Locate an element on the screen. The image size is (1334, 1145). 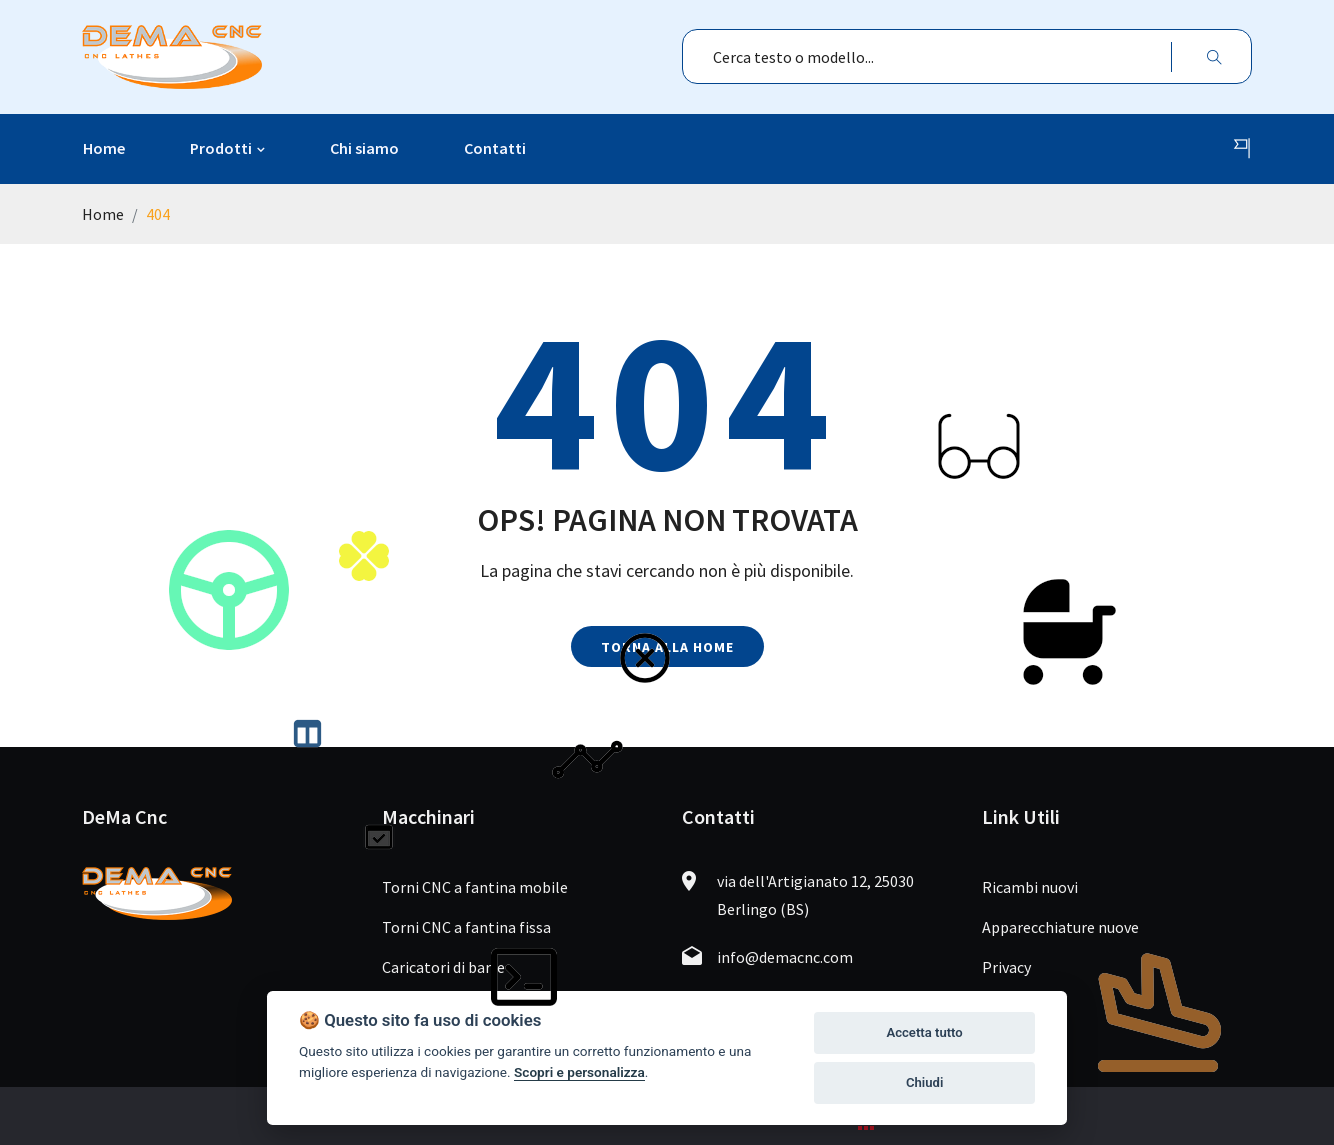
switch to column view layout is located at coordinates (307, 733).